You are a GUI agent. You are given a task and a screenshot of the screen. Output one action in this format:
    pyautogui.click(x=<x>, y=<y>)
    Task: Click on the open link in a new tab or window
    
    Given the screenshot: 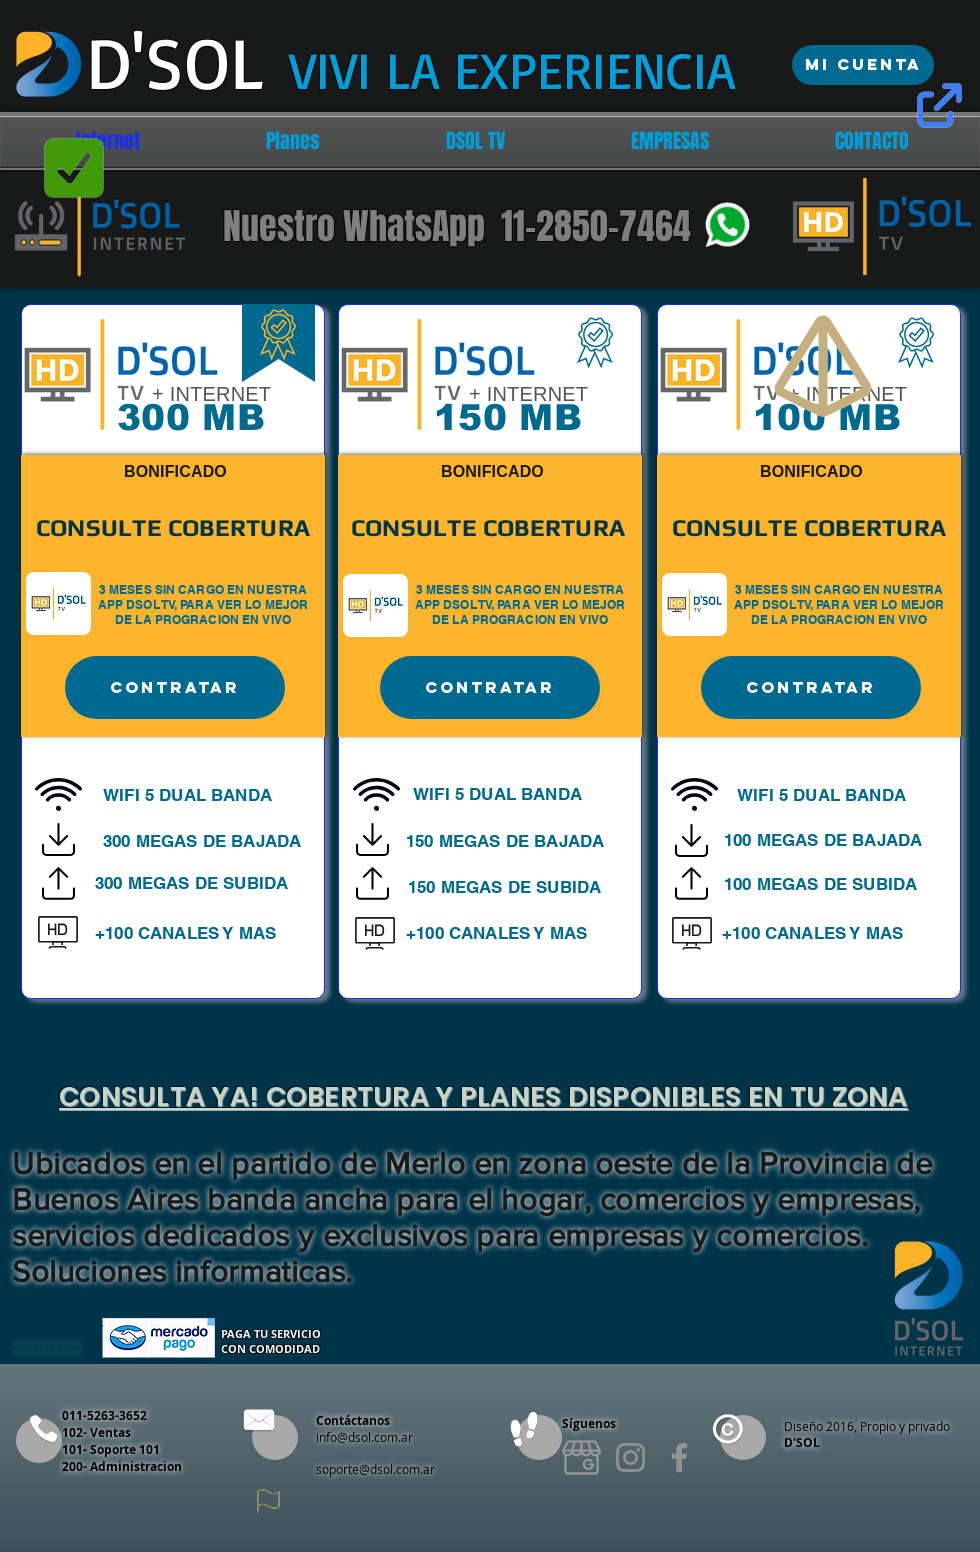 What is the action you would take?
    pyautogui.click(x=939, y=105)
    